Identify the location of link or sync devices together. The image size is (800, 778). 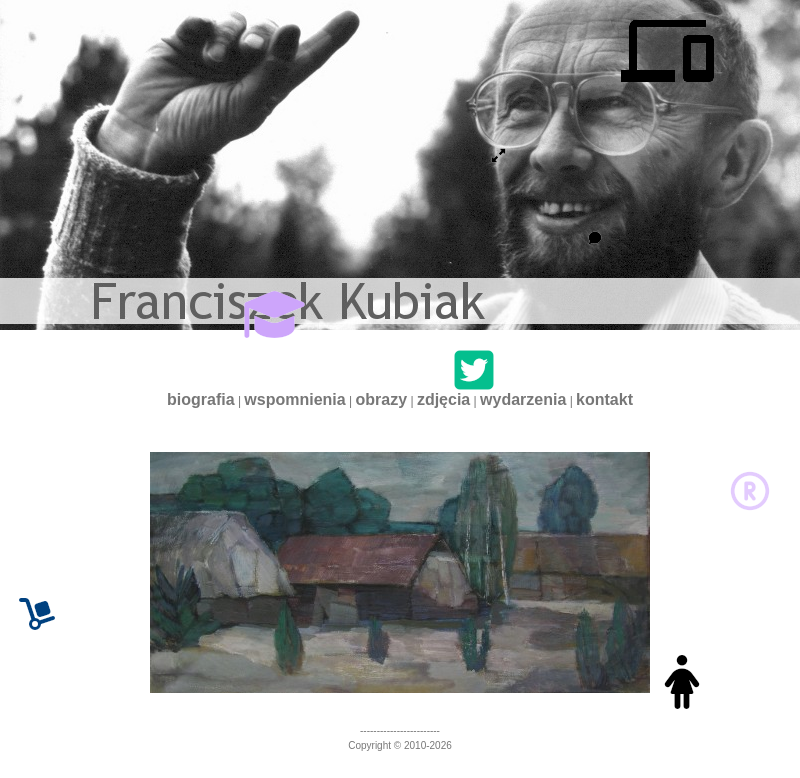
(667, 50).